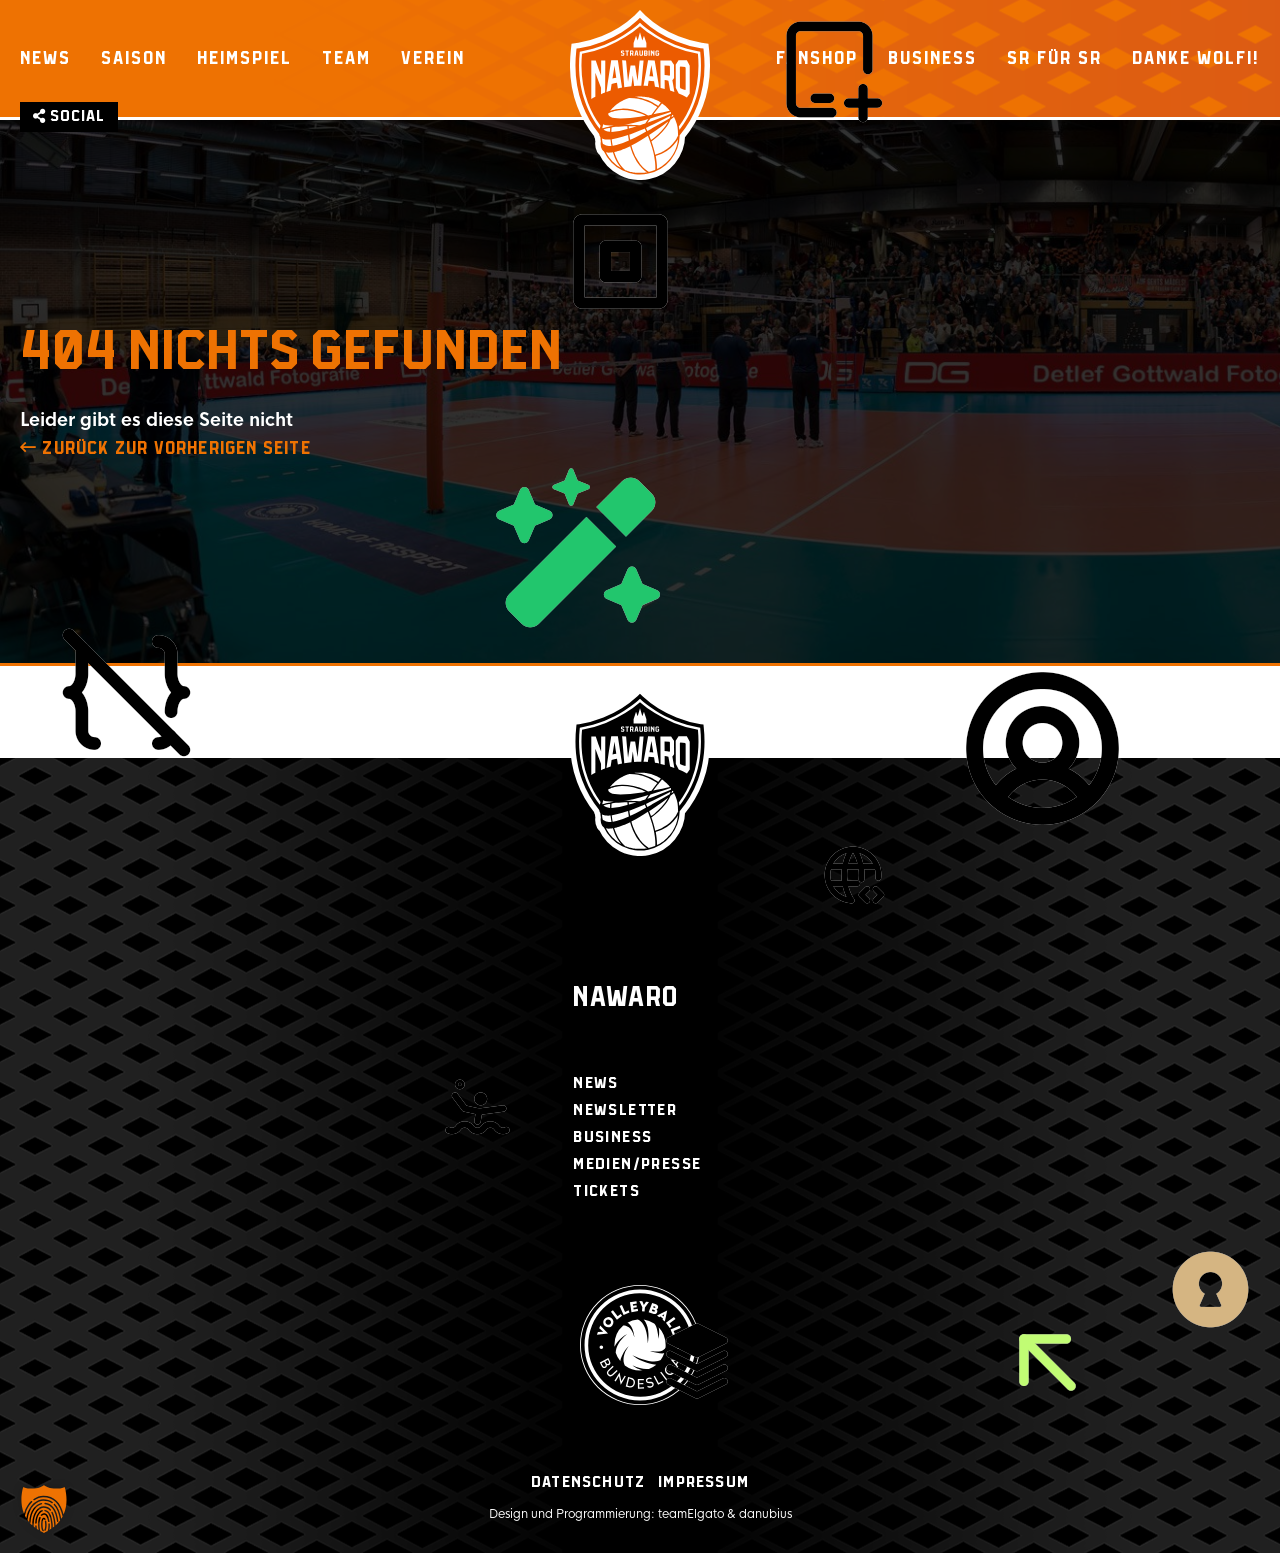 This screenshot has height=1553, width=1280. Describe the element at coordinates (126, 692) in the screenshot. I see `disable code formatting or syntax highlighting` at that location.